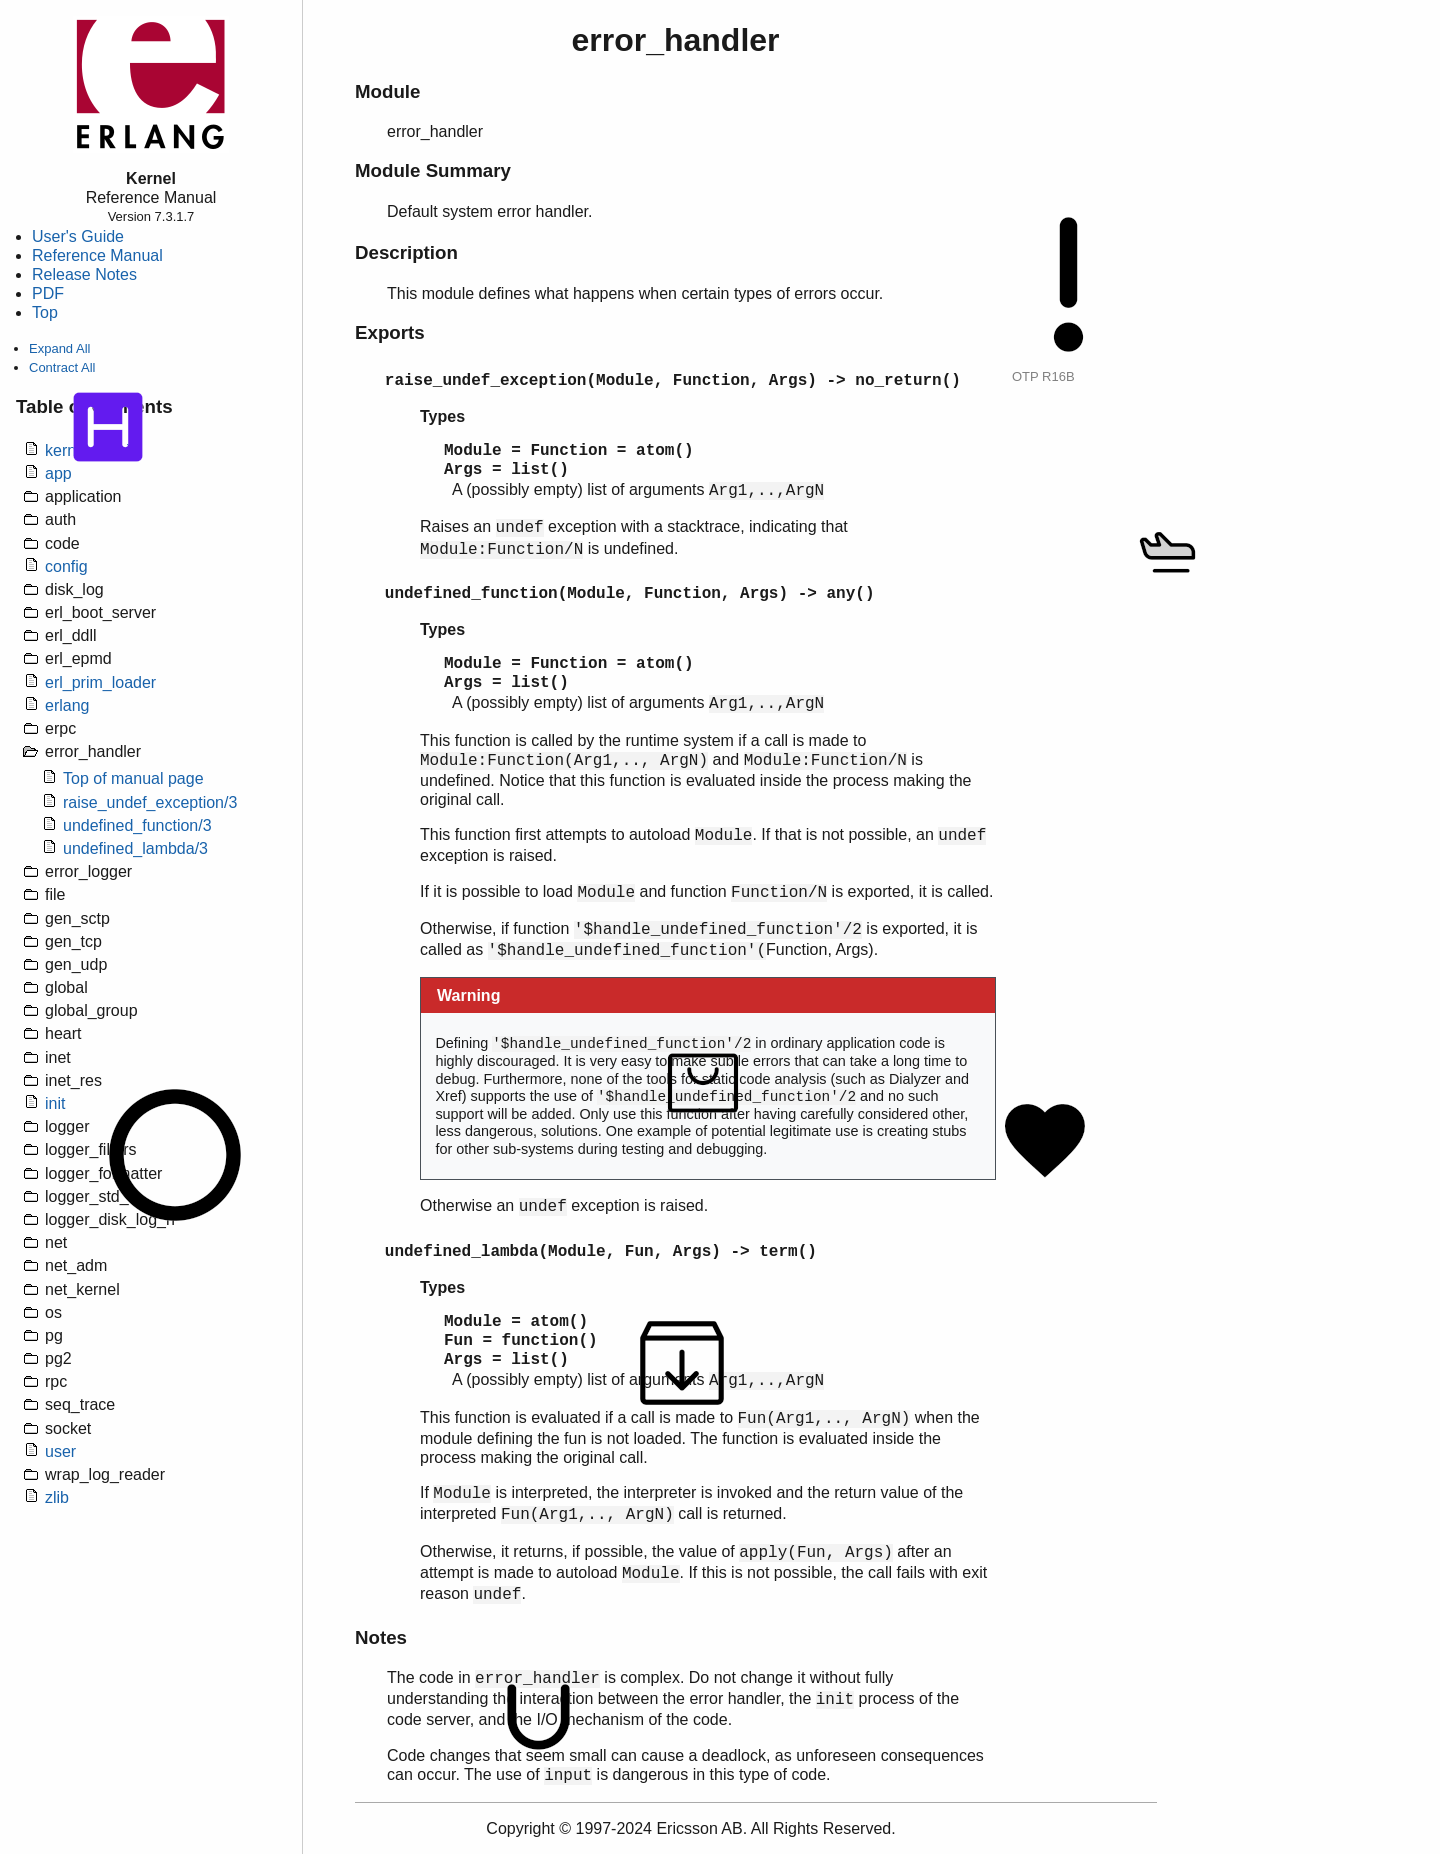  Describe the element at coordinates (538, 1712) in the screenshot. I see `combine or merge selected items` at that location.